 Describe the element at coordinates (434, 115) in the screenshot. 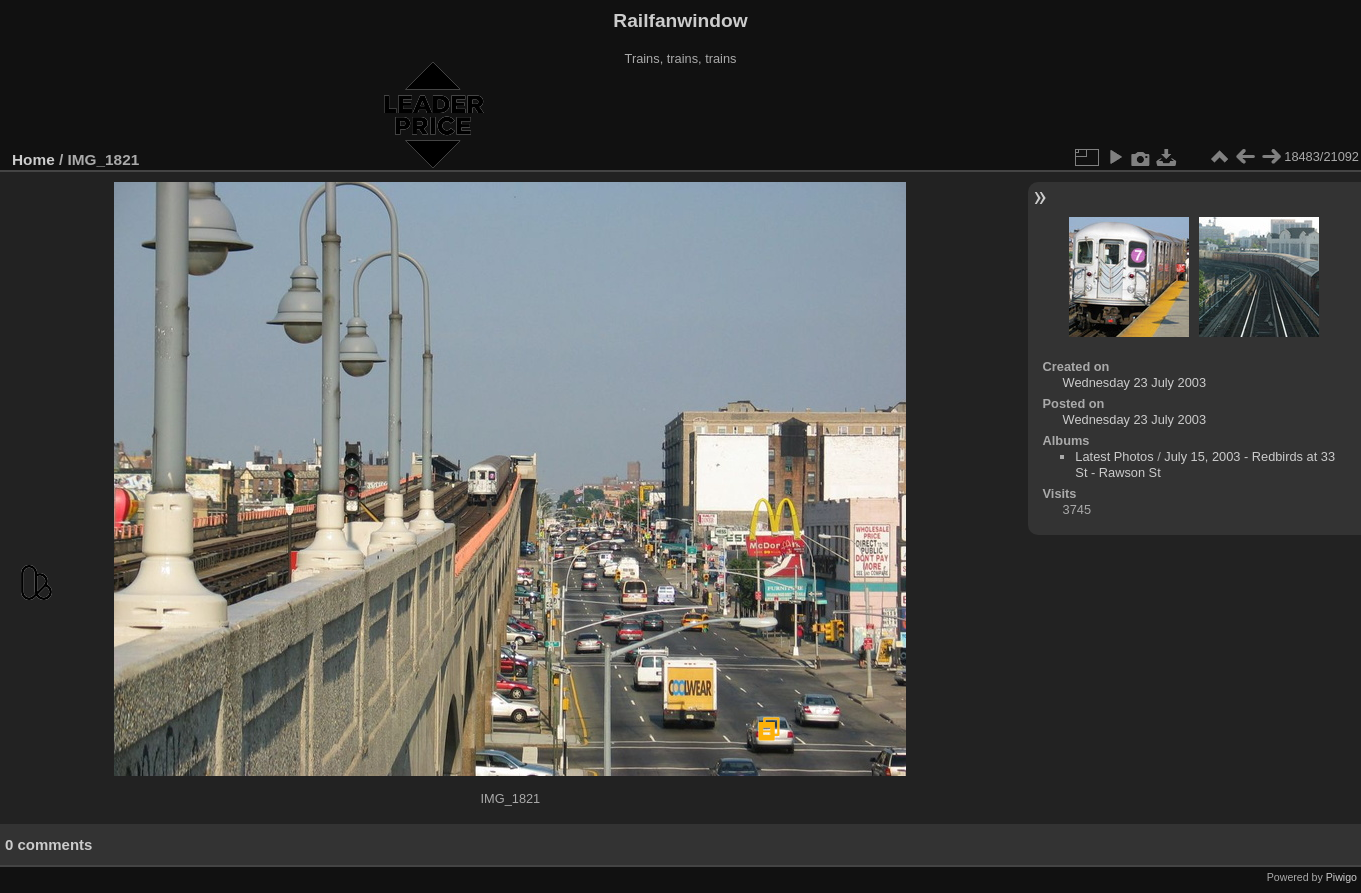

I see `leader price brand logo` at that location.